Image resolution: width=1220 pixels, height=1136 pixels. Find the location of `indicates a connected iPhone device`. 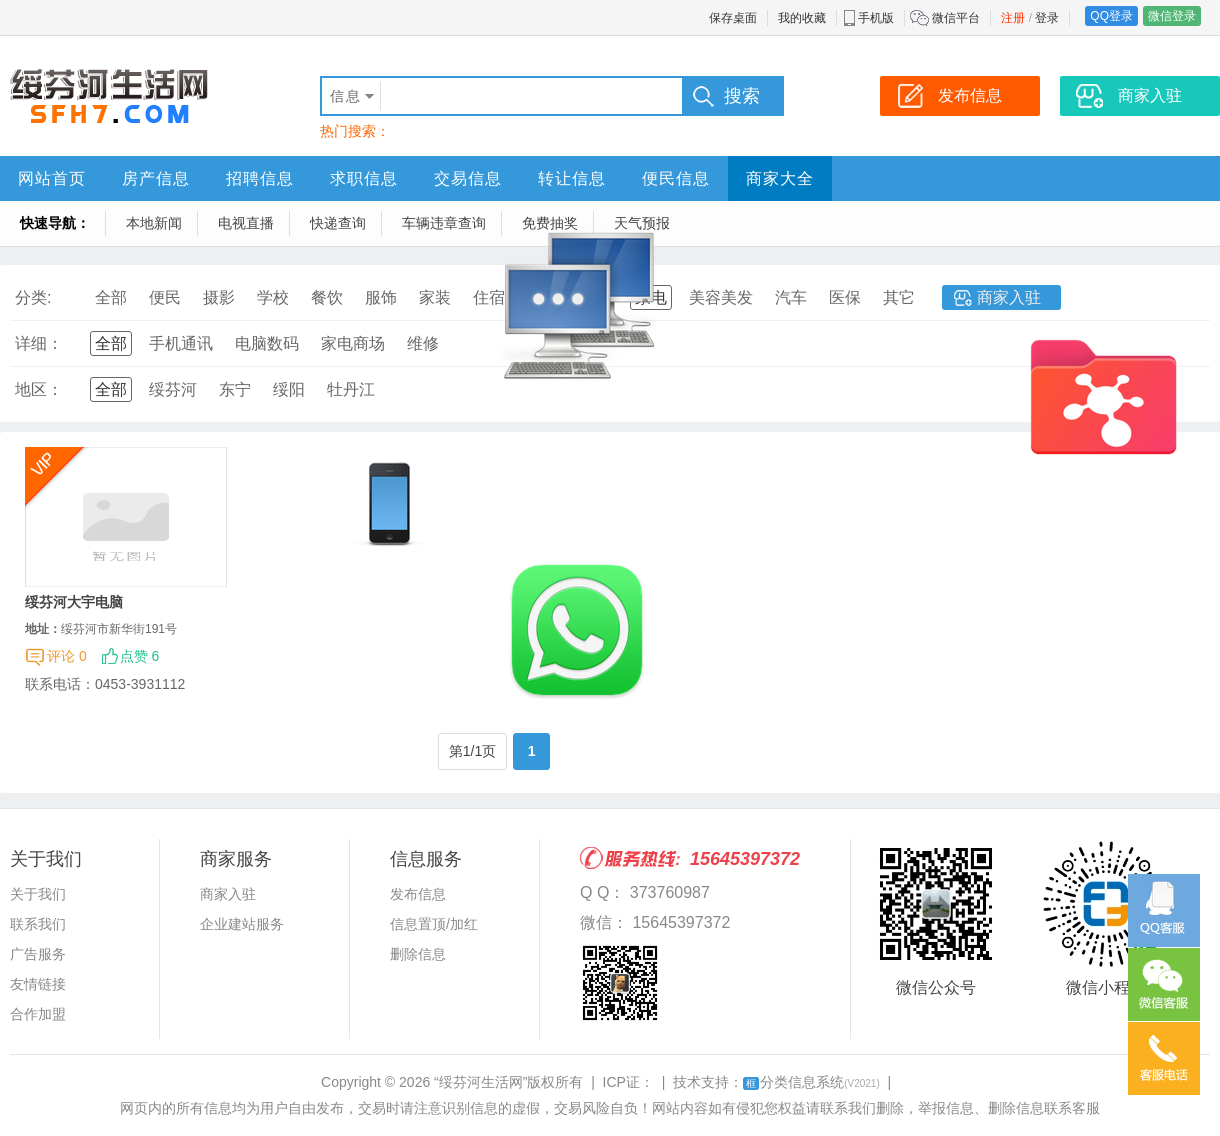

indicates a connected iPhone device is located at coordinates (389, 502).